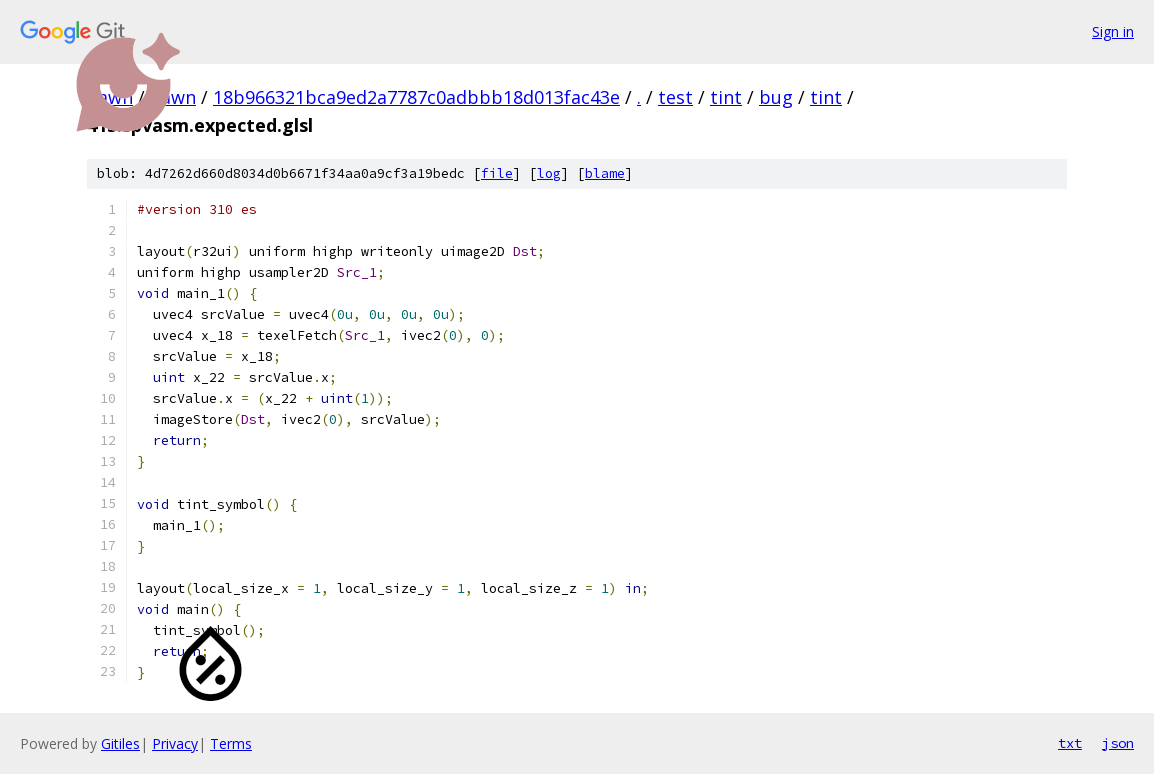  What do you see at coordinates (123, 84) in the screenshot?
I see `chat with ai assistant` at bounding box center [123, 84].